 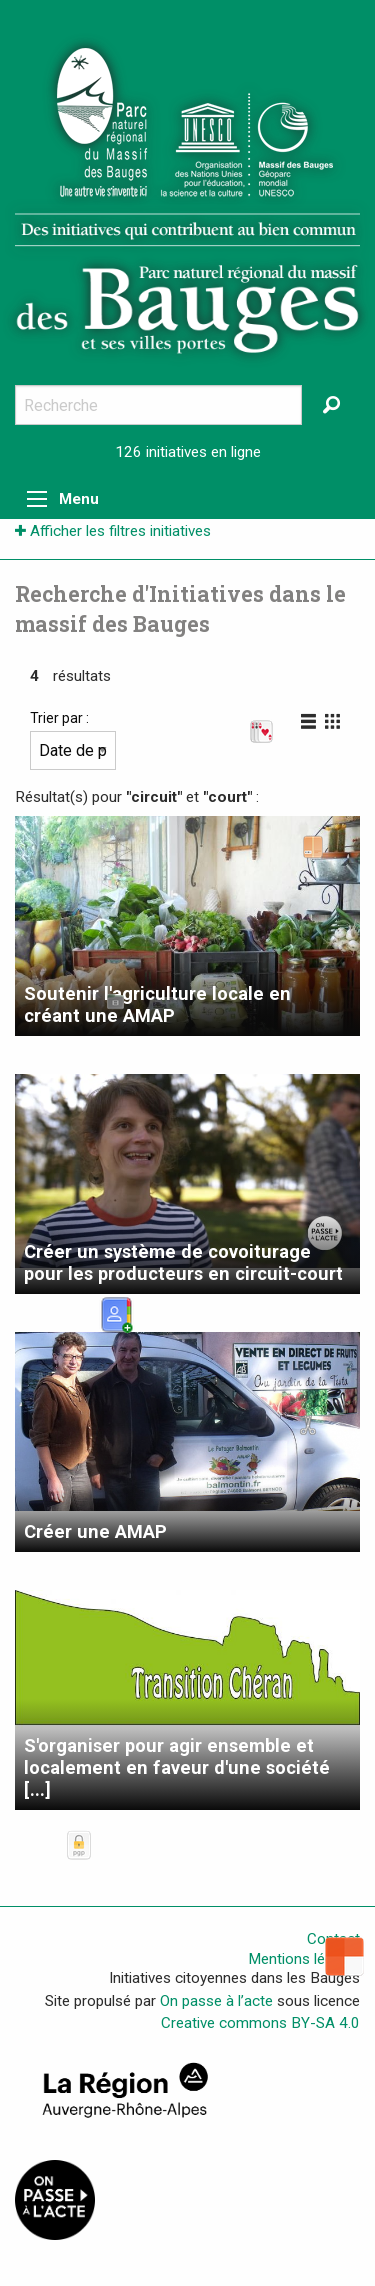 What do you see at coordinates (313, 847) in the screenshot?
I see `a package or archive file type` at bounding box center [313, 847].